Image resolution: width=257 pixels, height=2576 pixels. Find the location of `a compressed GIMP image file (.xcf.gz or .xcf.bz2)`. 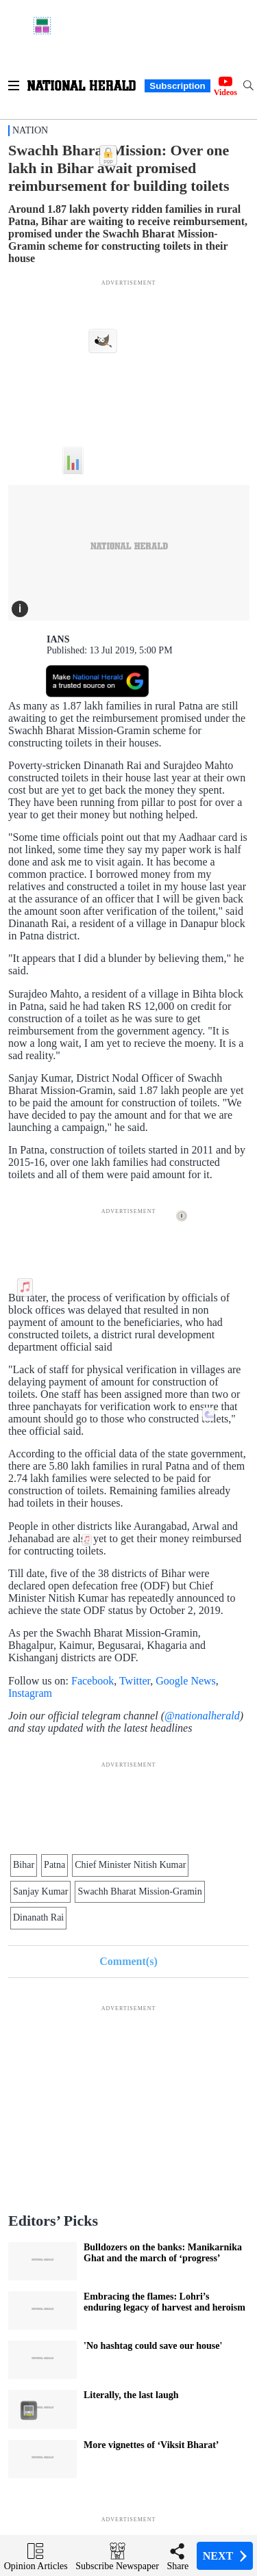

a compressed GIMP image file (.xcf.gz or .xcf.bz2) is located at coordinates (103, 340).